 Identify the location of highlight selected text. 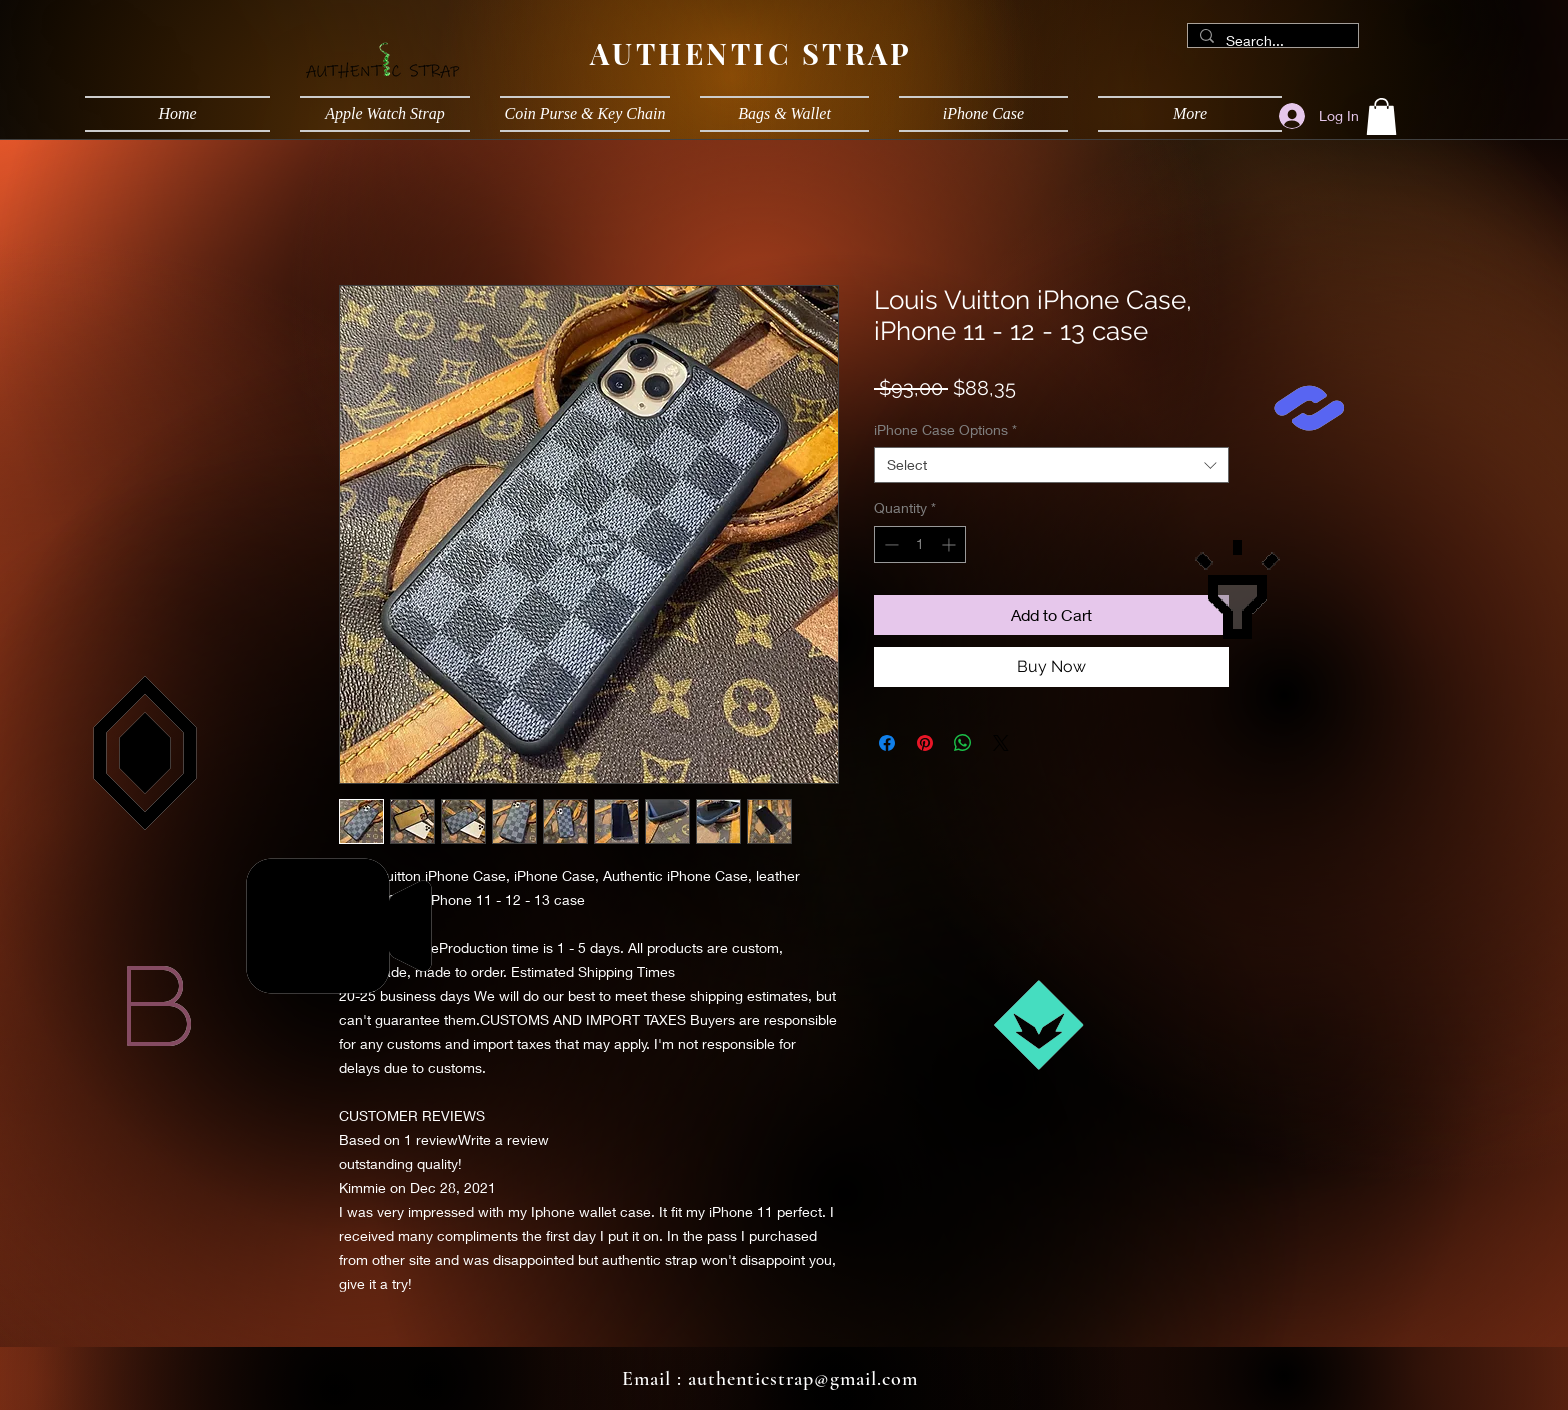
(1237, 589).